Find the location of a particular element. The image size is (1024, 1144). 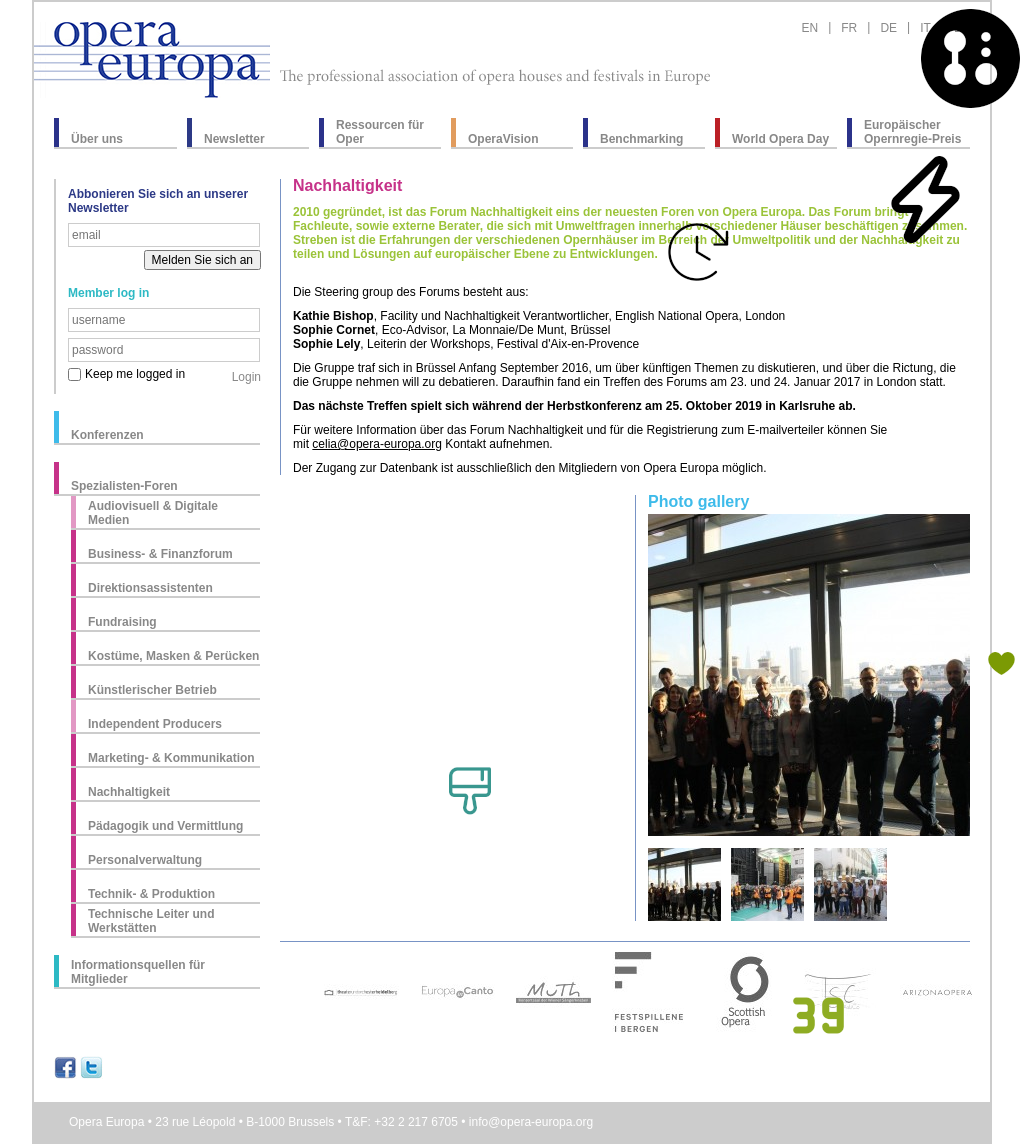

redo or restore a previous action is located at coordinates (697, 252).